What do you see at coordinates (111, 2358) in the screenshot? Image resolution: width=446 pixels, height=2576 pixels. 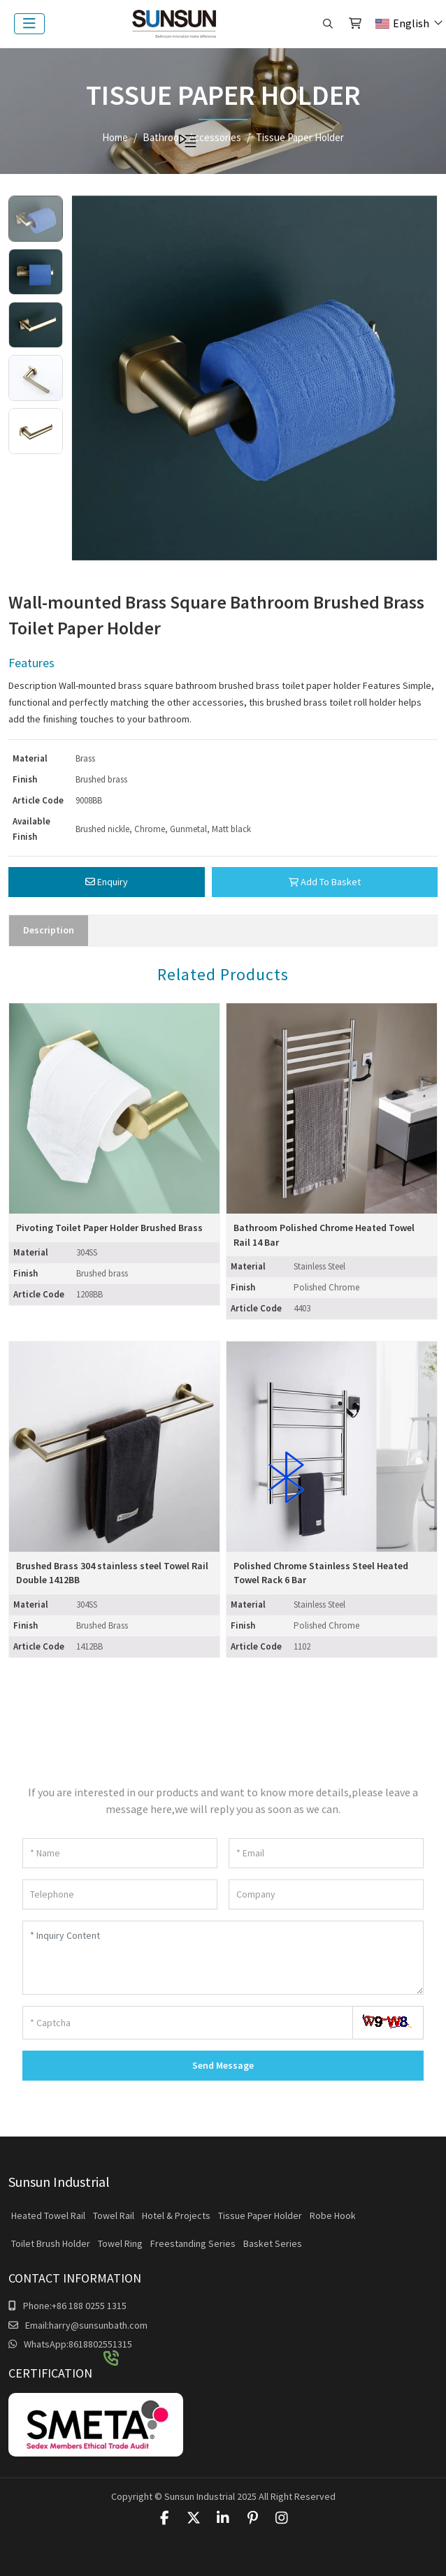 I see `make a phone call` at bounding box center [111, 2358].